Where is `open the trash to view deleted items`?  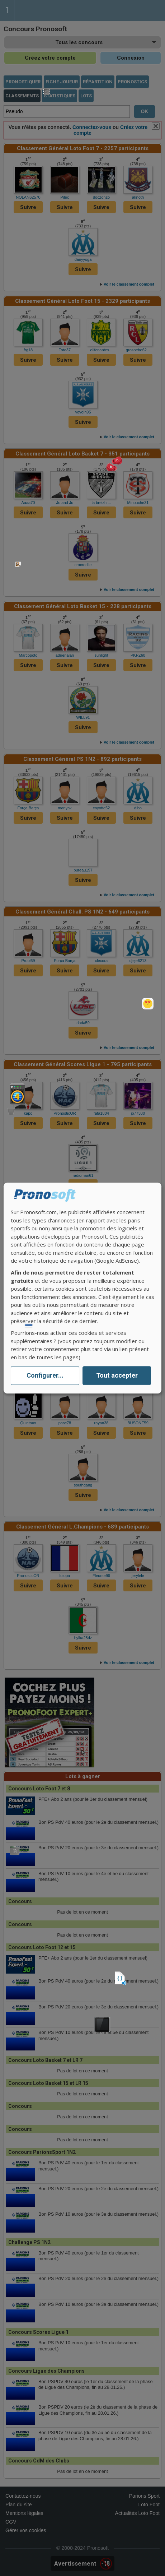 open the trash to view deleted items is located at coordinates (11, 1111).